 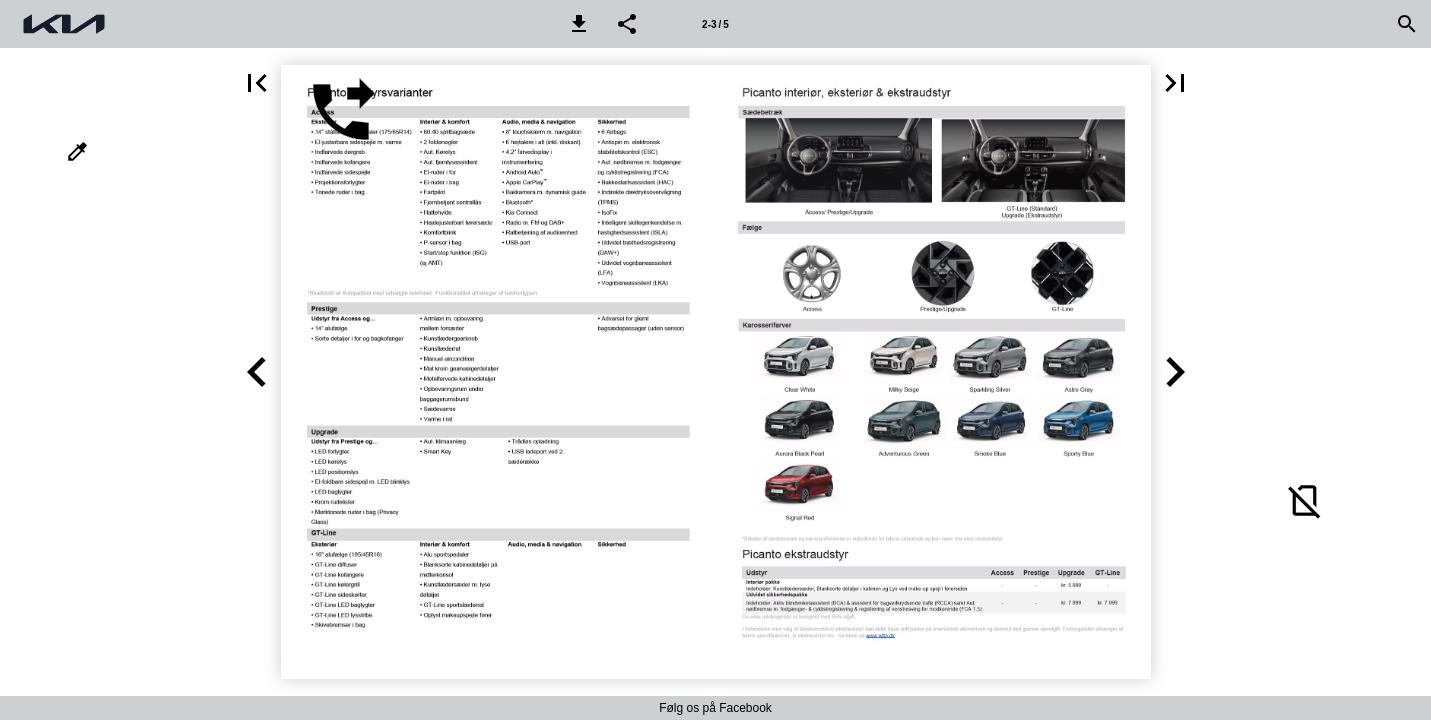 What do you see at coordinates (341, 112) in the screenshot?
I see `indicates a forwarded call` at bounding box center [341, 112].